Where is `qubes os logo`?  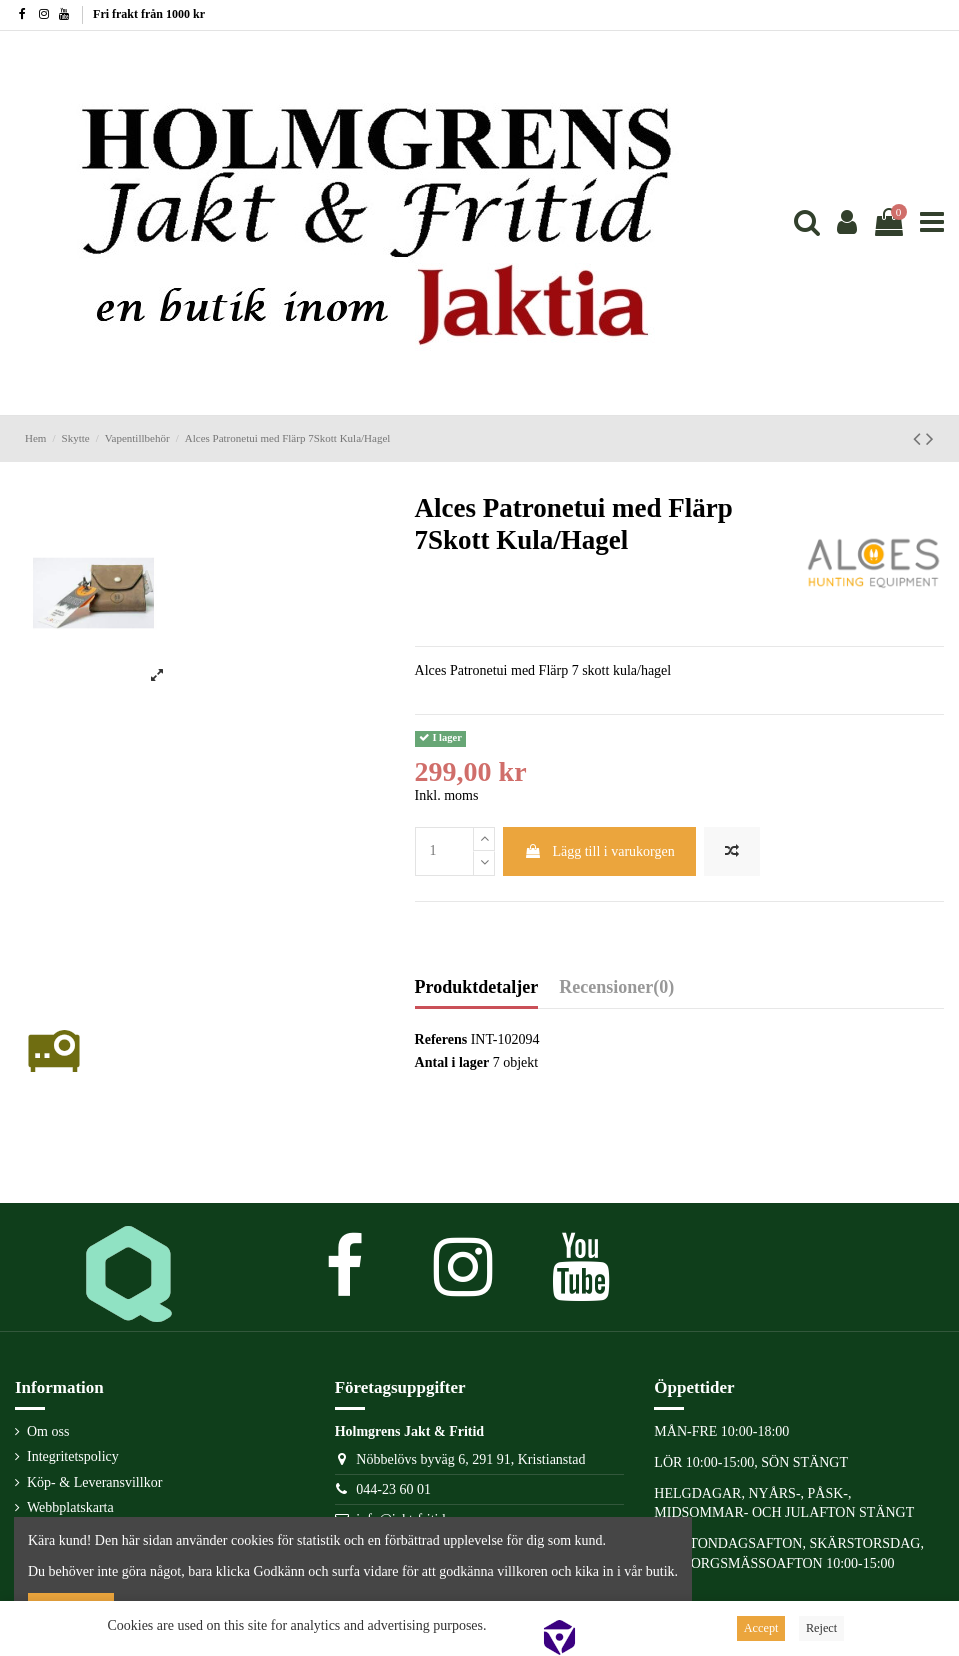 qubes os logo is located at coordinates (129, 1274).